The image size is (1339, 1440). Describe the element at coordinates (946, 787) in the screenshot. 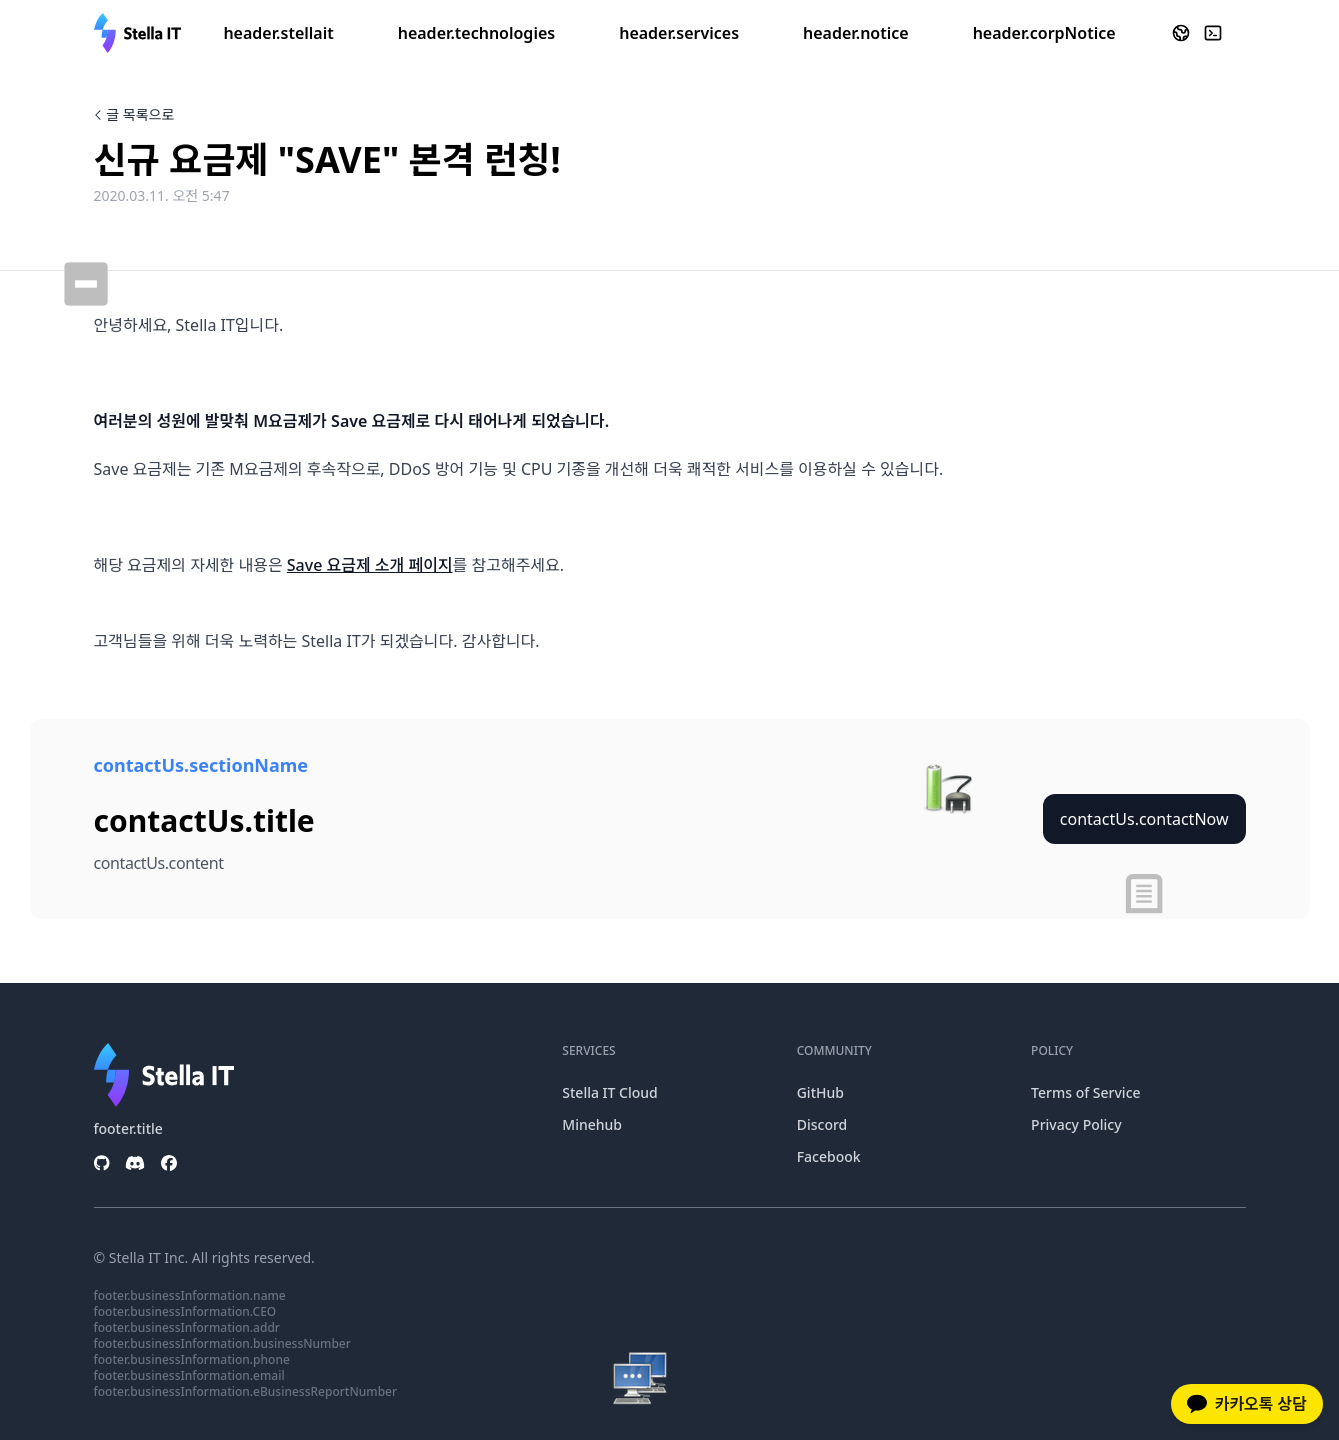

I see `battery fully charged and connected to power` at that location.